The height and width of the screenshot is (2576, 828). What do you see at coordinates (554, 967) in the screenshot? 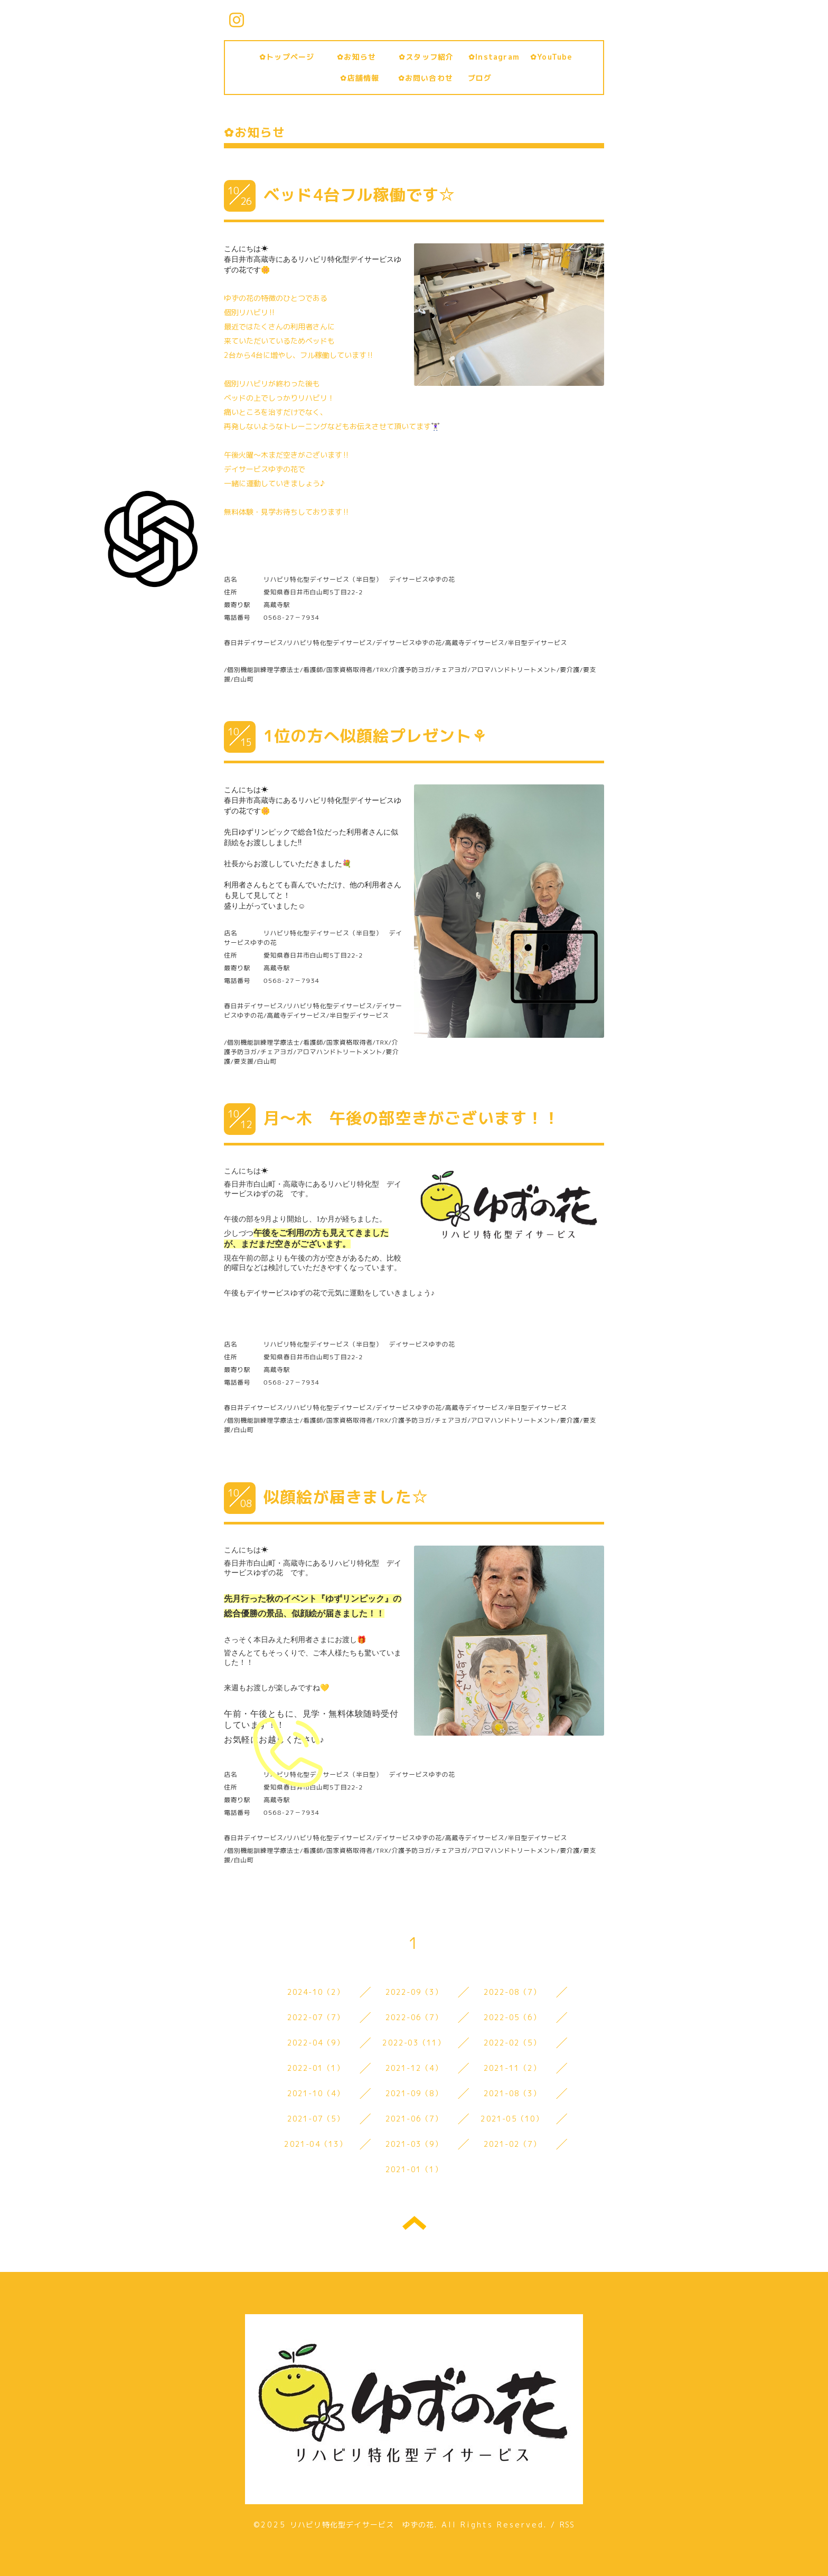
I see `open application window` at bounding box center [554, 967].